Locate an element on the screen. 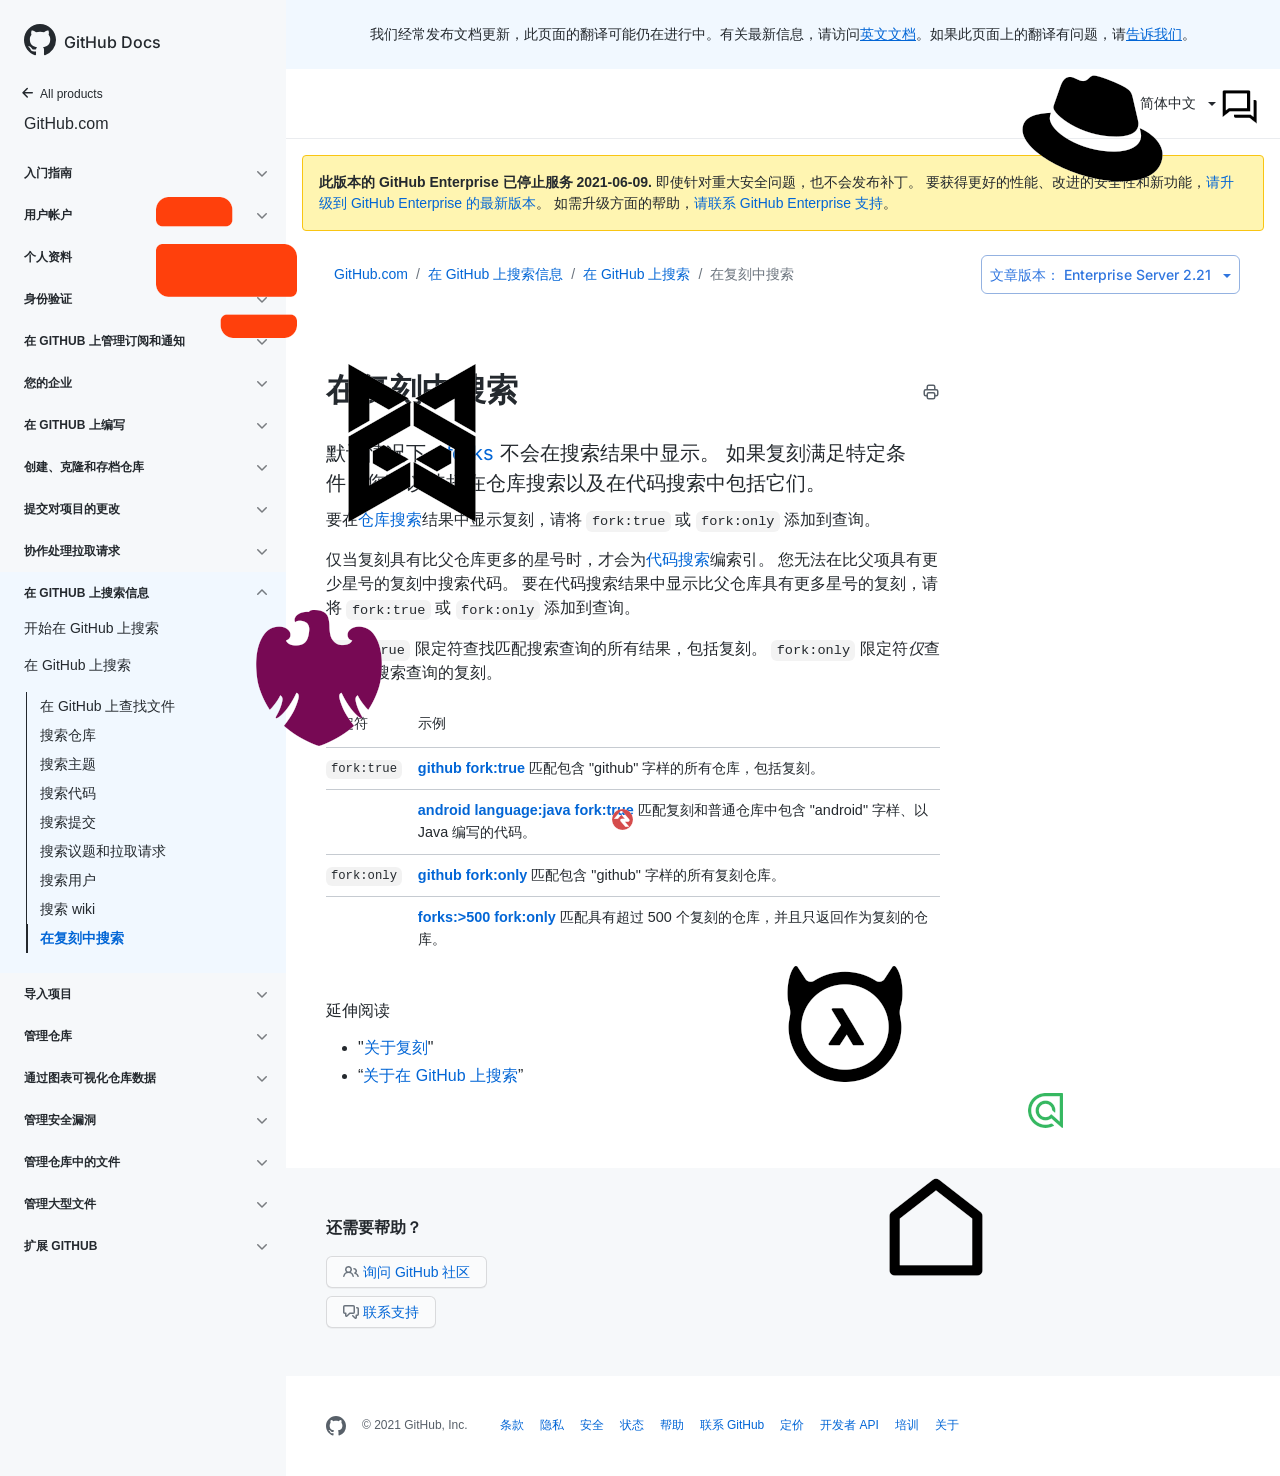 The width and height of the screenshot is (1280, 1476). navigate to home screen is located at coordinates (936, 1229).